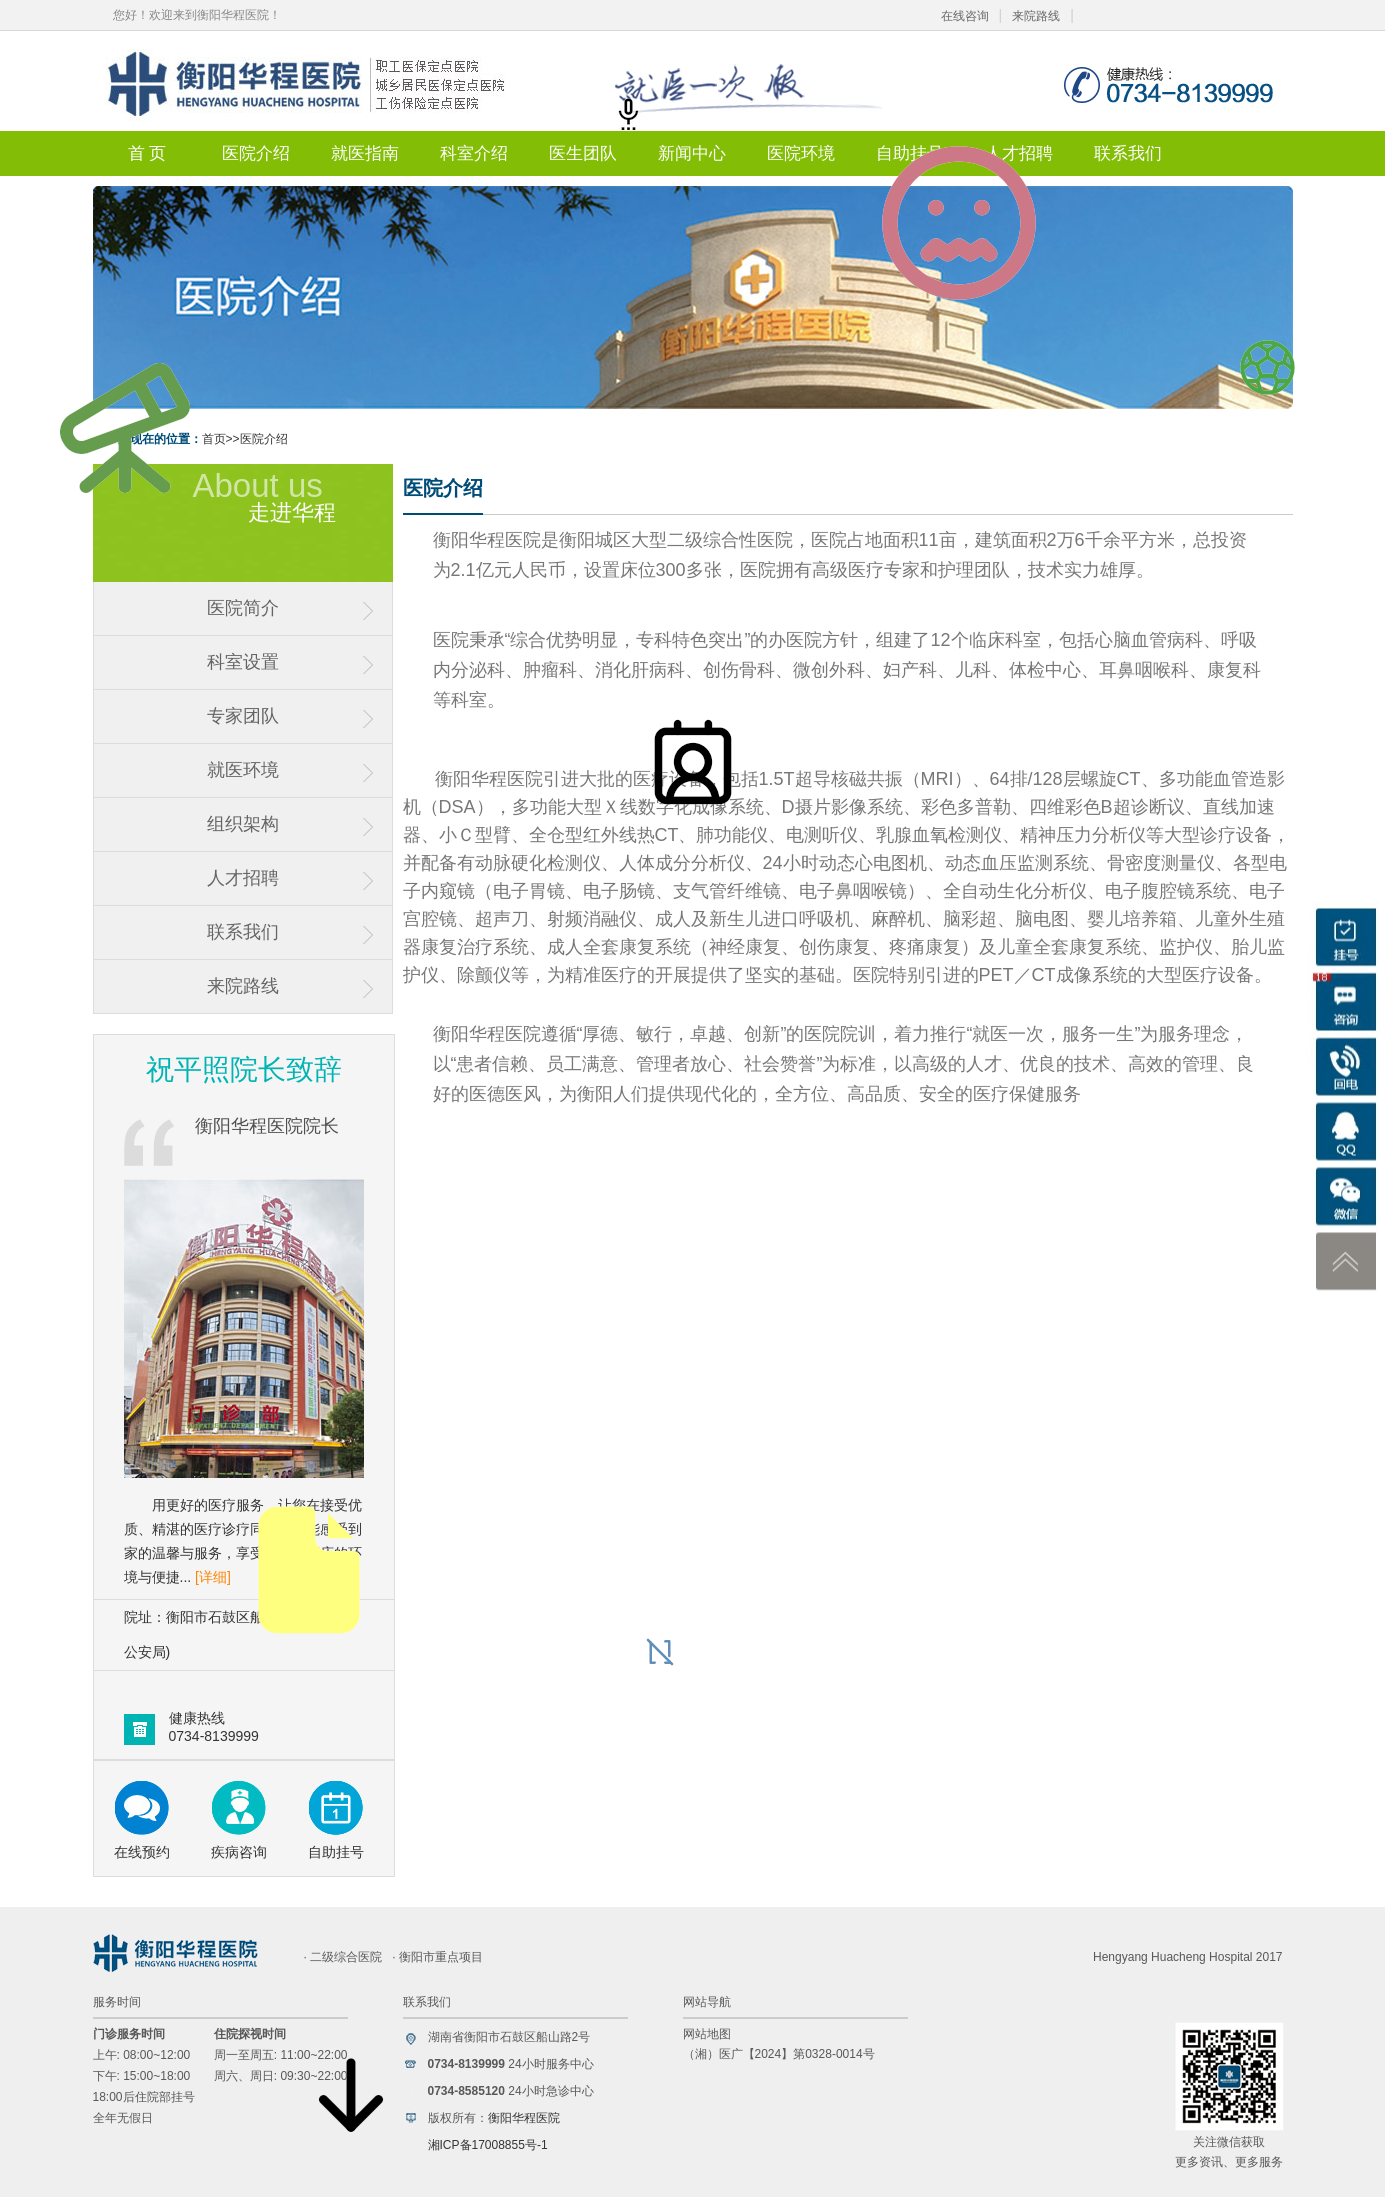 This screenshot has width=1385, height=2197. What do you see at coordinates (125, 428) in the screenshot?
I see `explore or discover new content` at bounding box center [125, 428].